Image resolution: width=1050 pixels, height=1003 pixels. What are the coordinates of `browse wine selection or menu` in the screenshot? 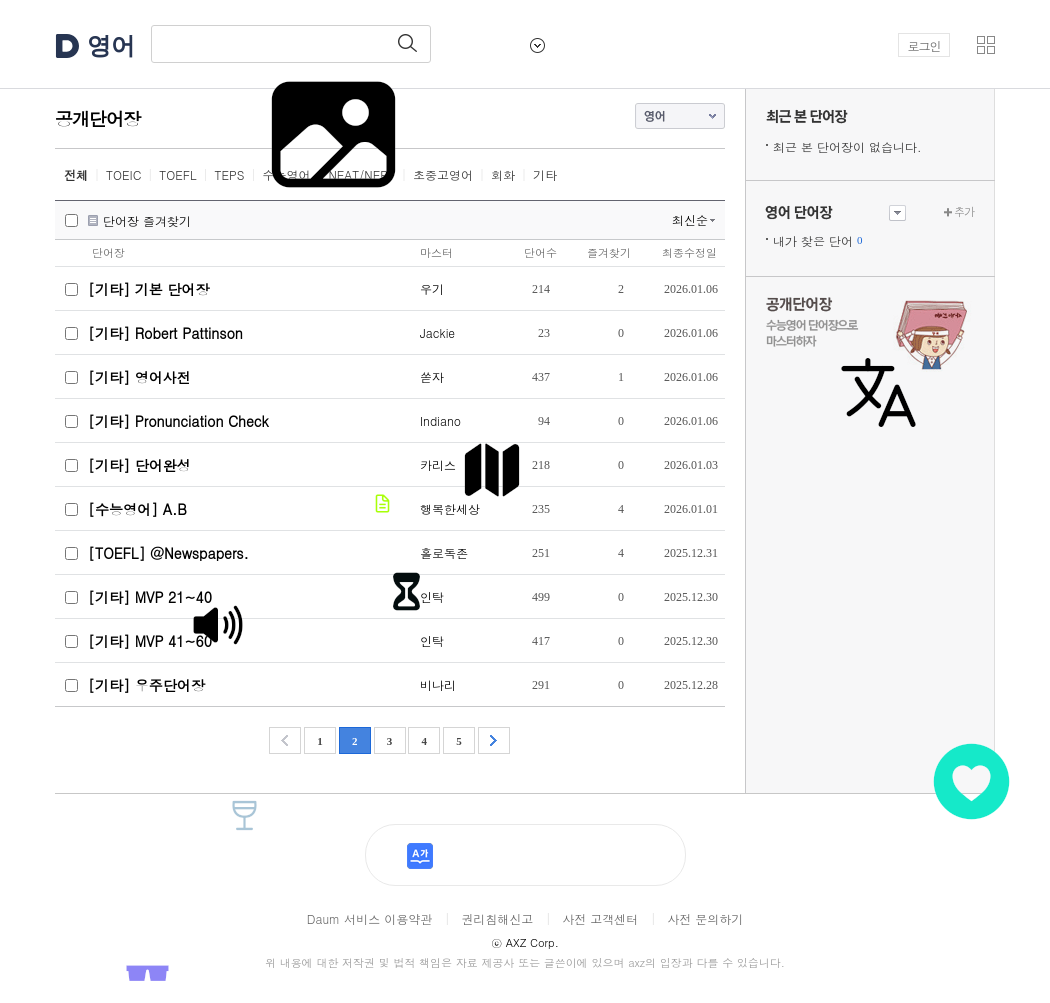 It's located at (244, 815).